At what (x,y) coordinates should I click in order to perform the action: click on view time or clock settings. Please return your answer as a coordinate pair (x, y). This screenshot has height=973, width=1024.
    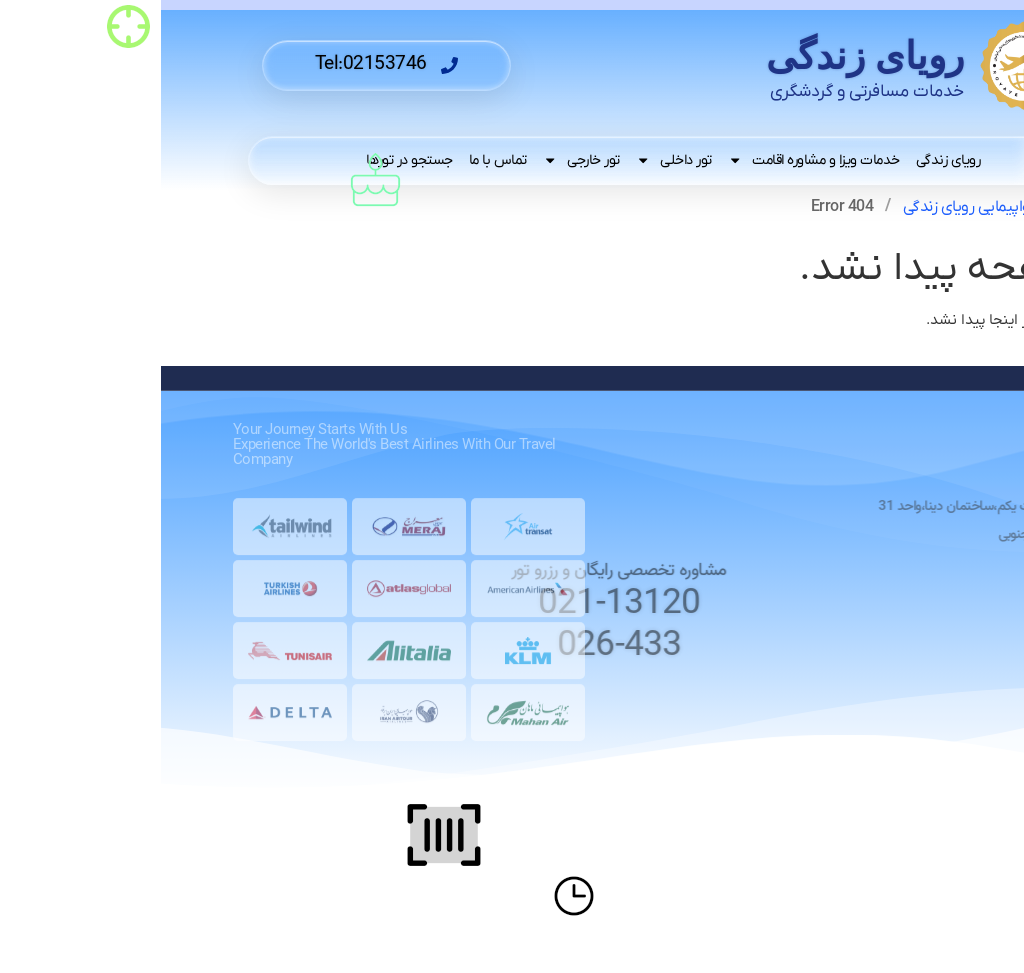
    Looking at the image, I should click on (574, 896).